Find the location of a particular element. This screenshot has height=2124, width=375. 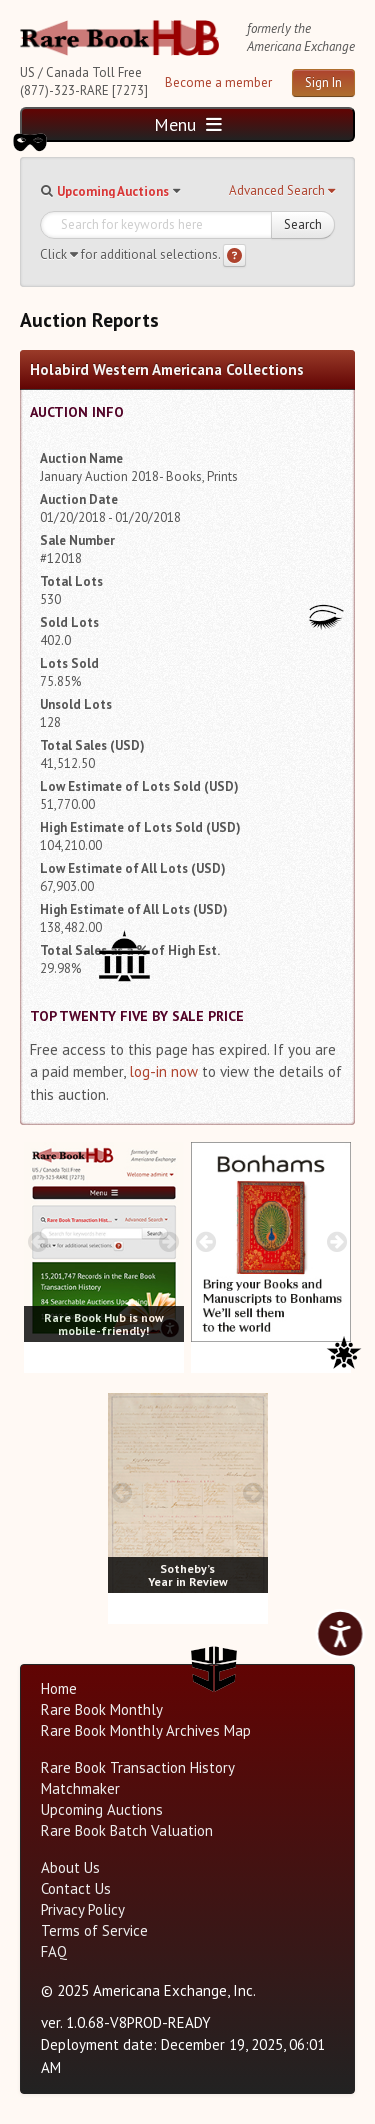

access government or civic services is located at coordinates (124, 955).